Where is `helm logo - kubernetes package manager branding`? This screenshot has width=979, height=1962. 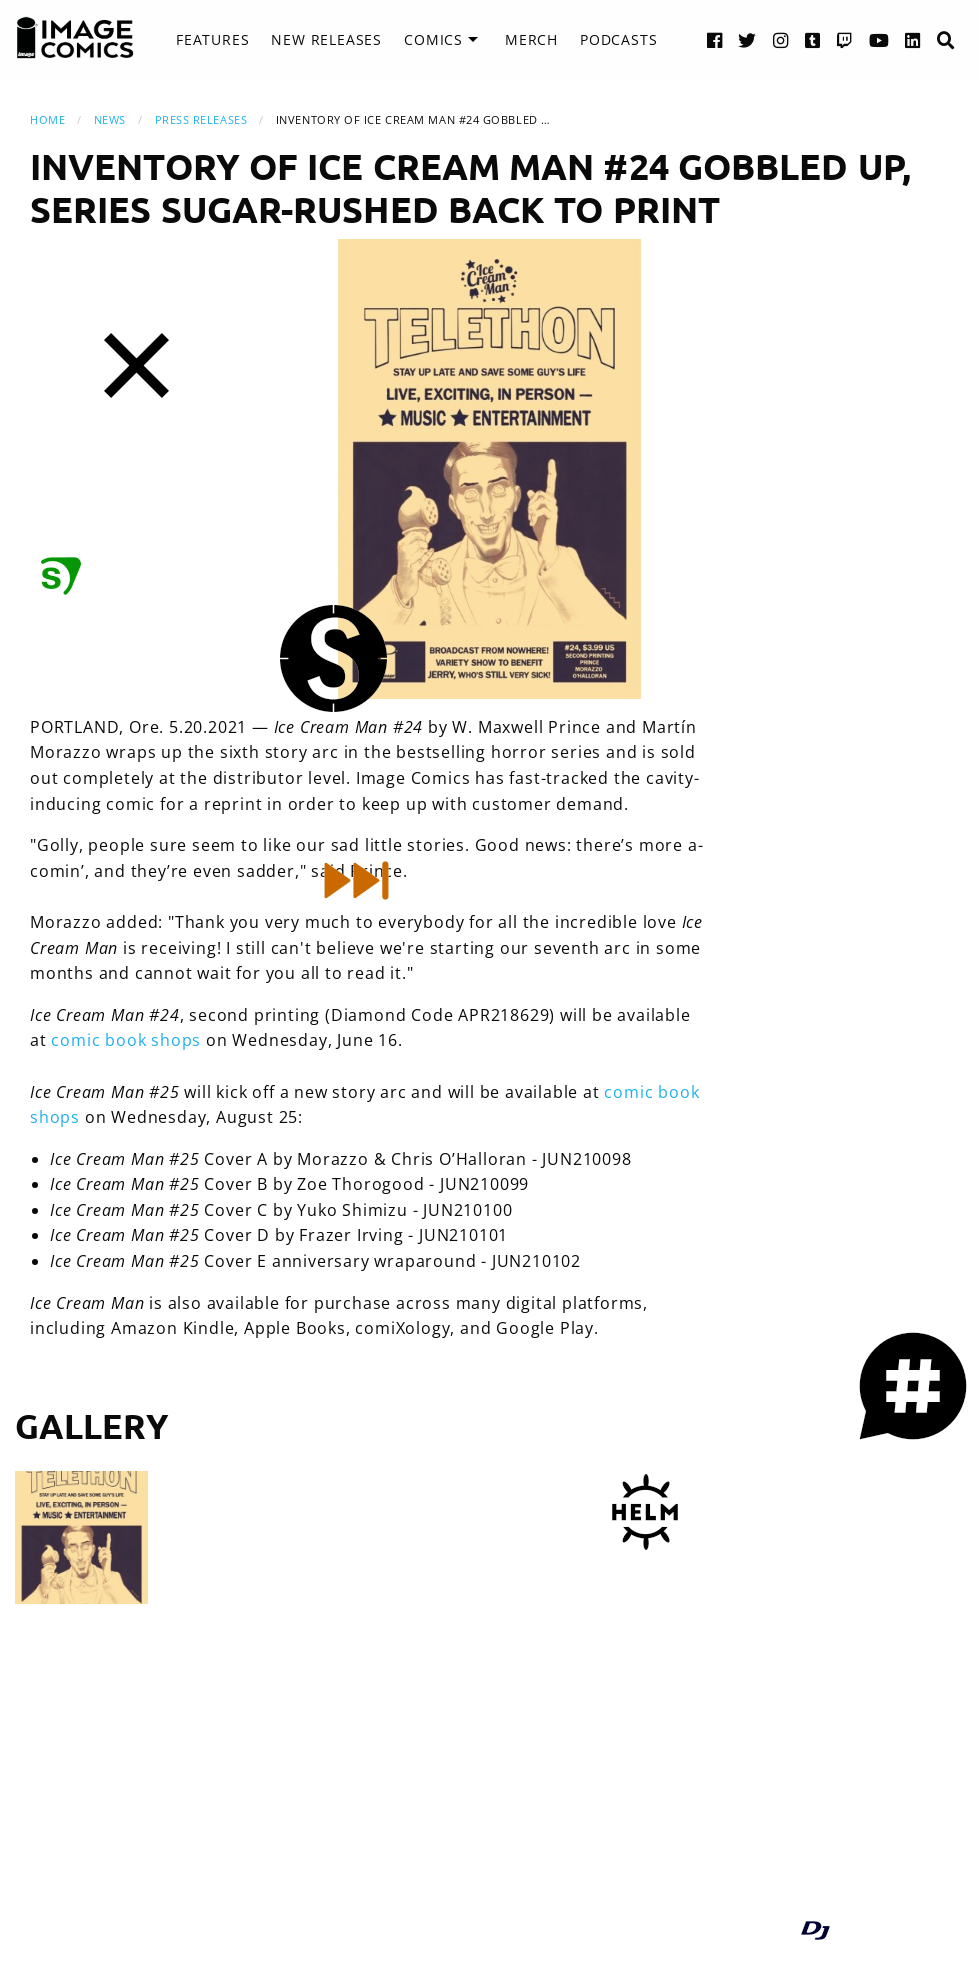
helm logo - kubernetes package manager branding is located at coordinates (645, 1512).